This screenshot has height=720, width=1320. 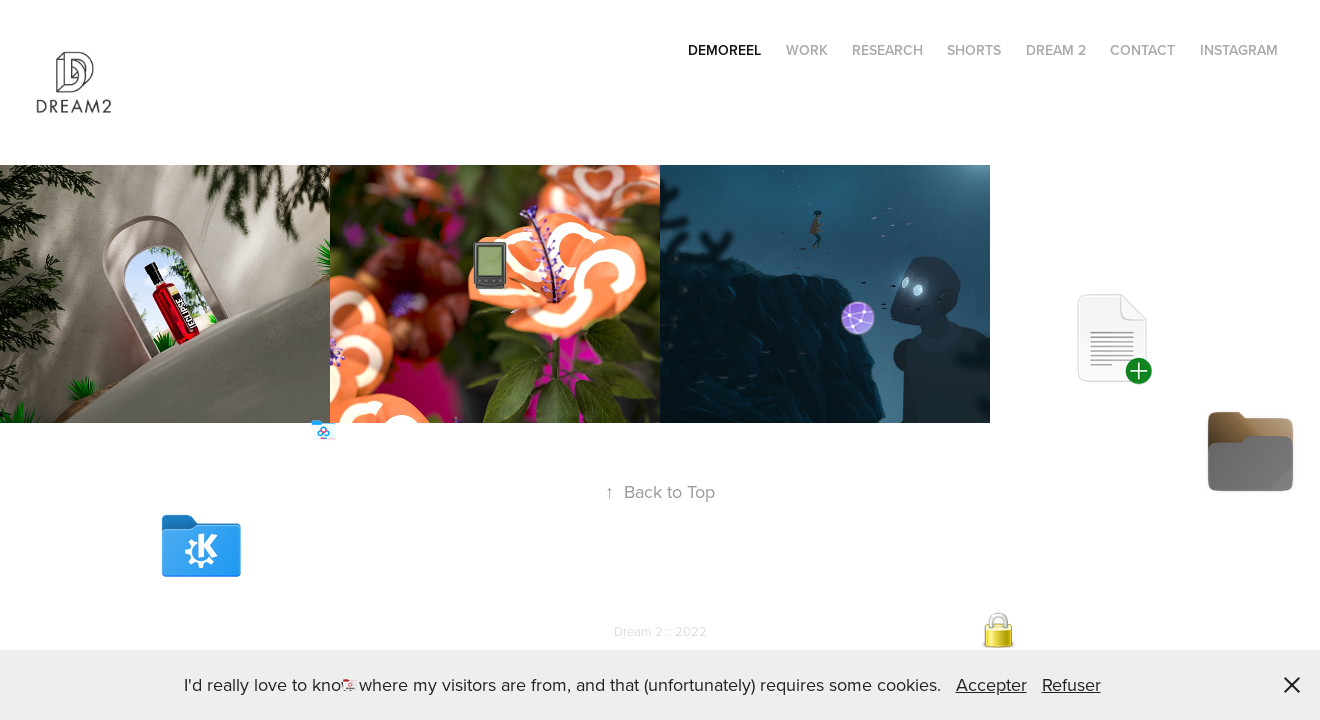 I want to click on access PDA or handheld device settings, so click(x=490, y=266).